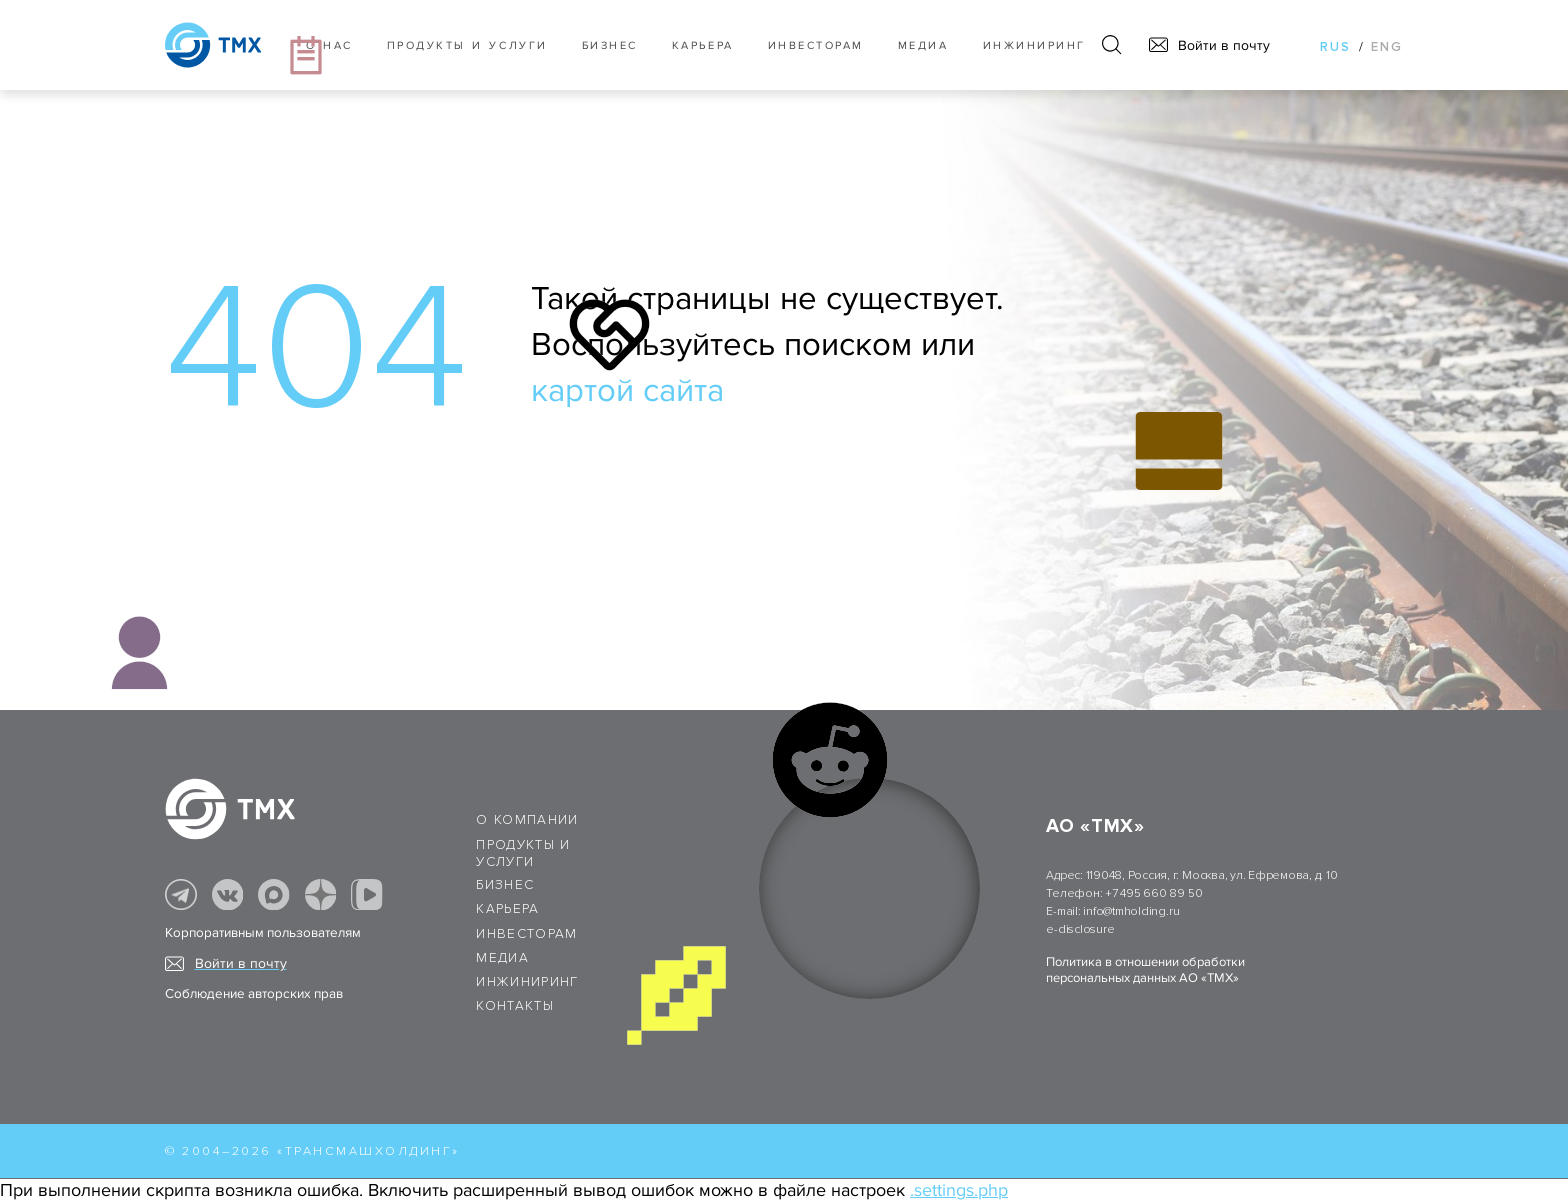  I want to click on view your profile, so click(139, 654).